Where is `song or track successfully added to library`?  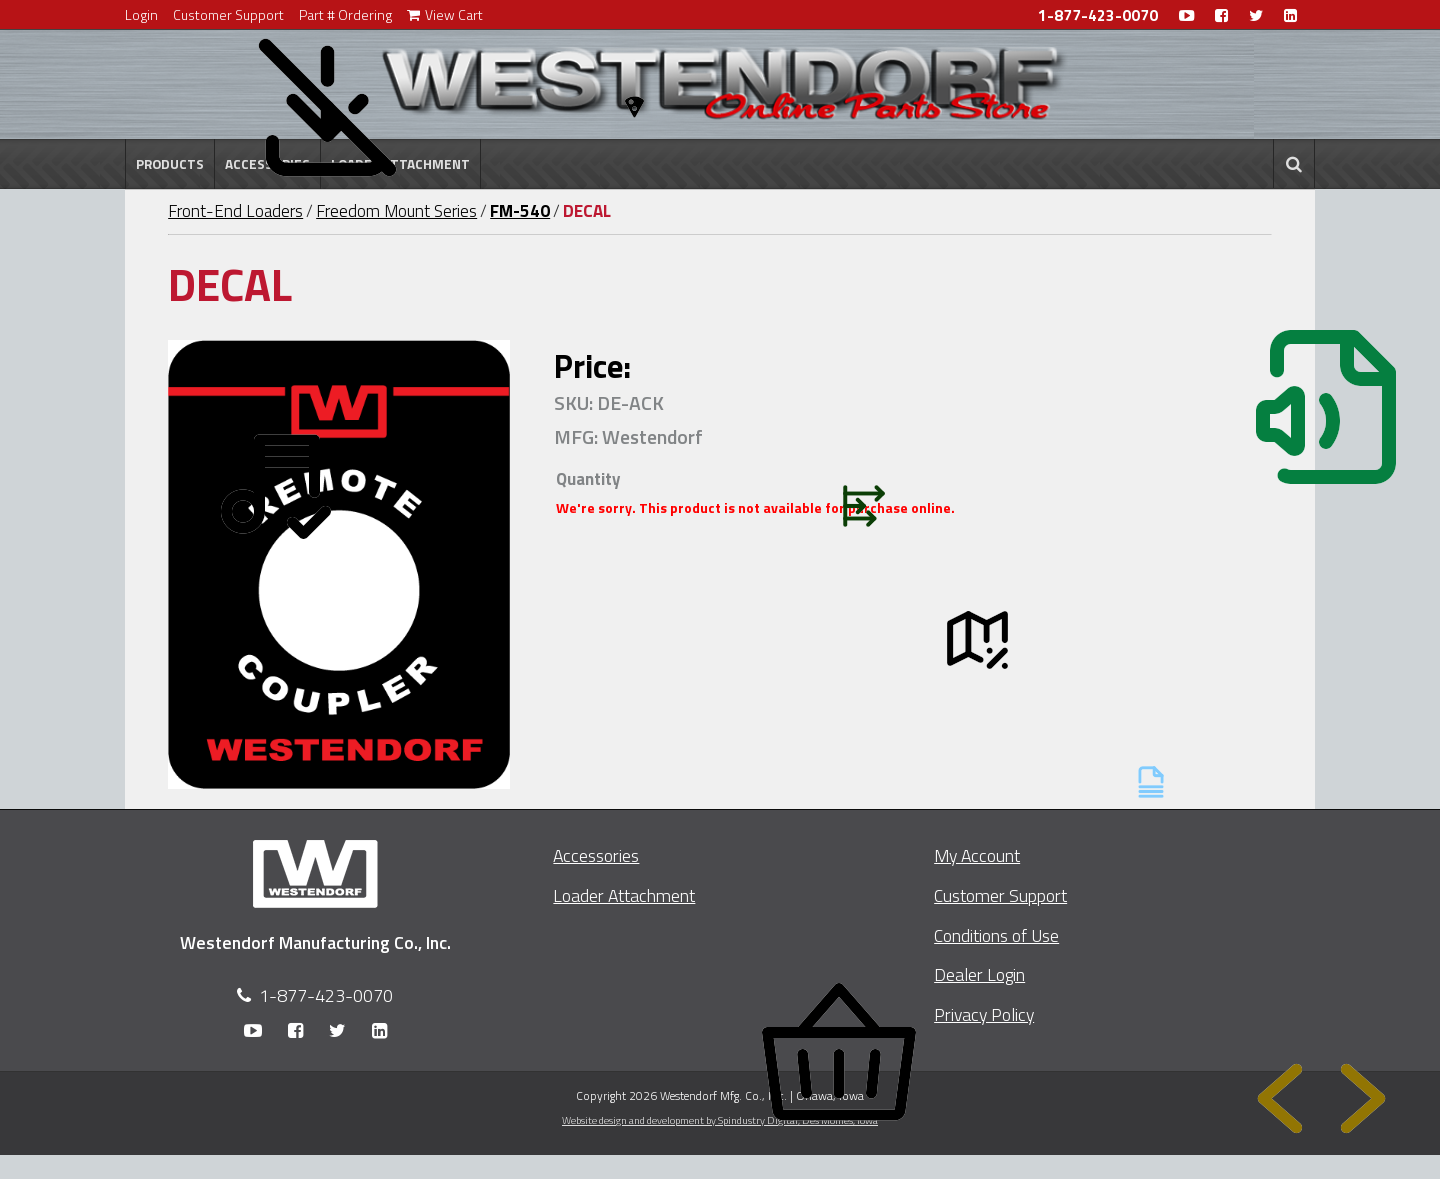 song or track successfully added to library is located at coordinates (276, 484).